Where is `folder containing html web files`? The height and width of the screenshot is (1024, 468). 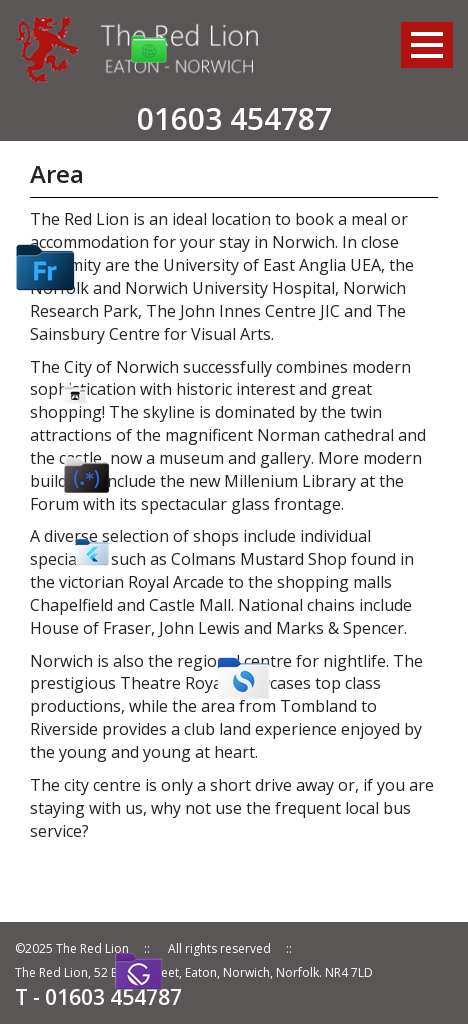
folder containing html web files is located at coordinates (149, 49).